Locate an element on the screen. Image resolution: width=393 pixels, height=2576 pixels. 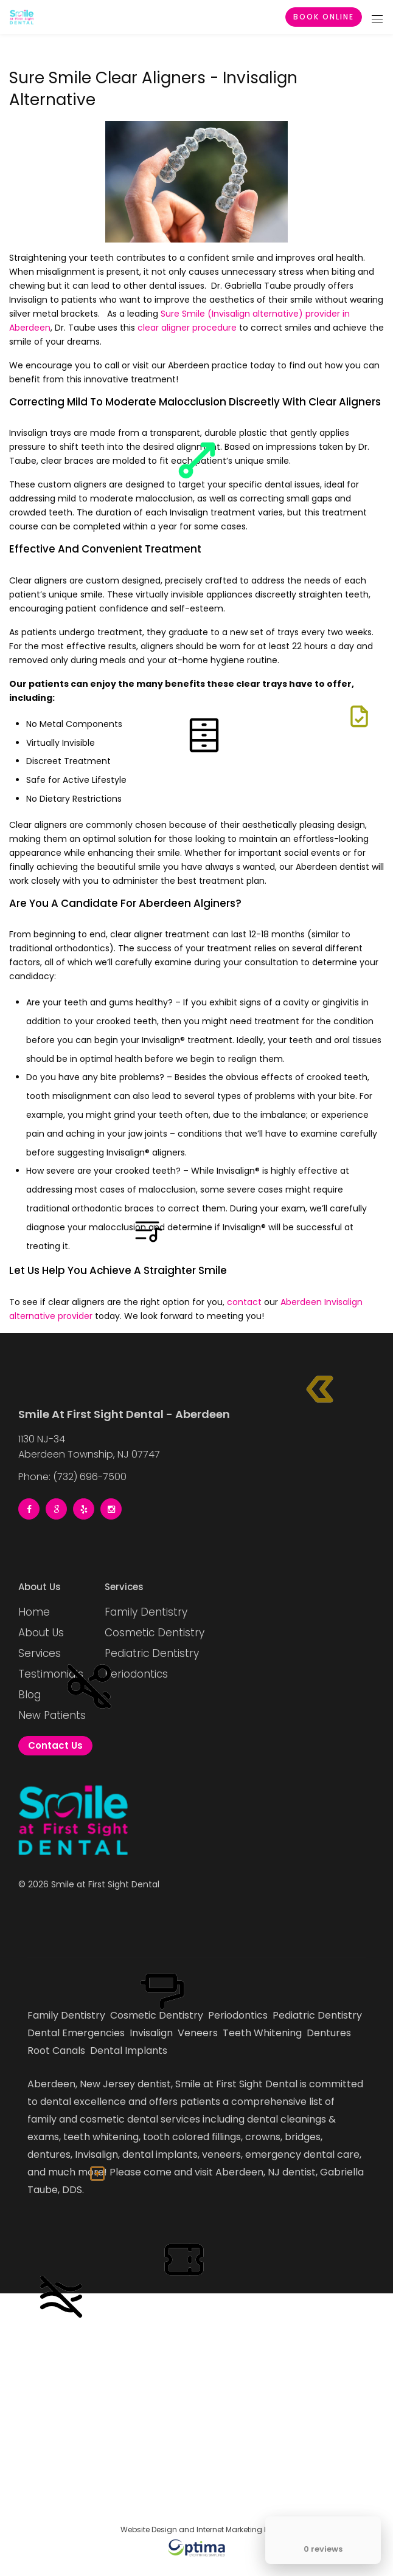
add a new item or entry is located at coordinates (97, 2174).